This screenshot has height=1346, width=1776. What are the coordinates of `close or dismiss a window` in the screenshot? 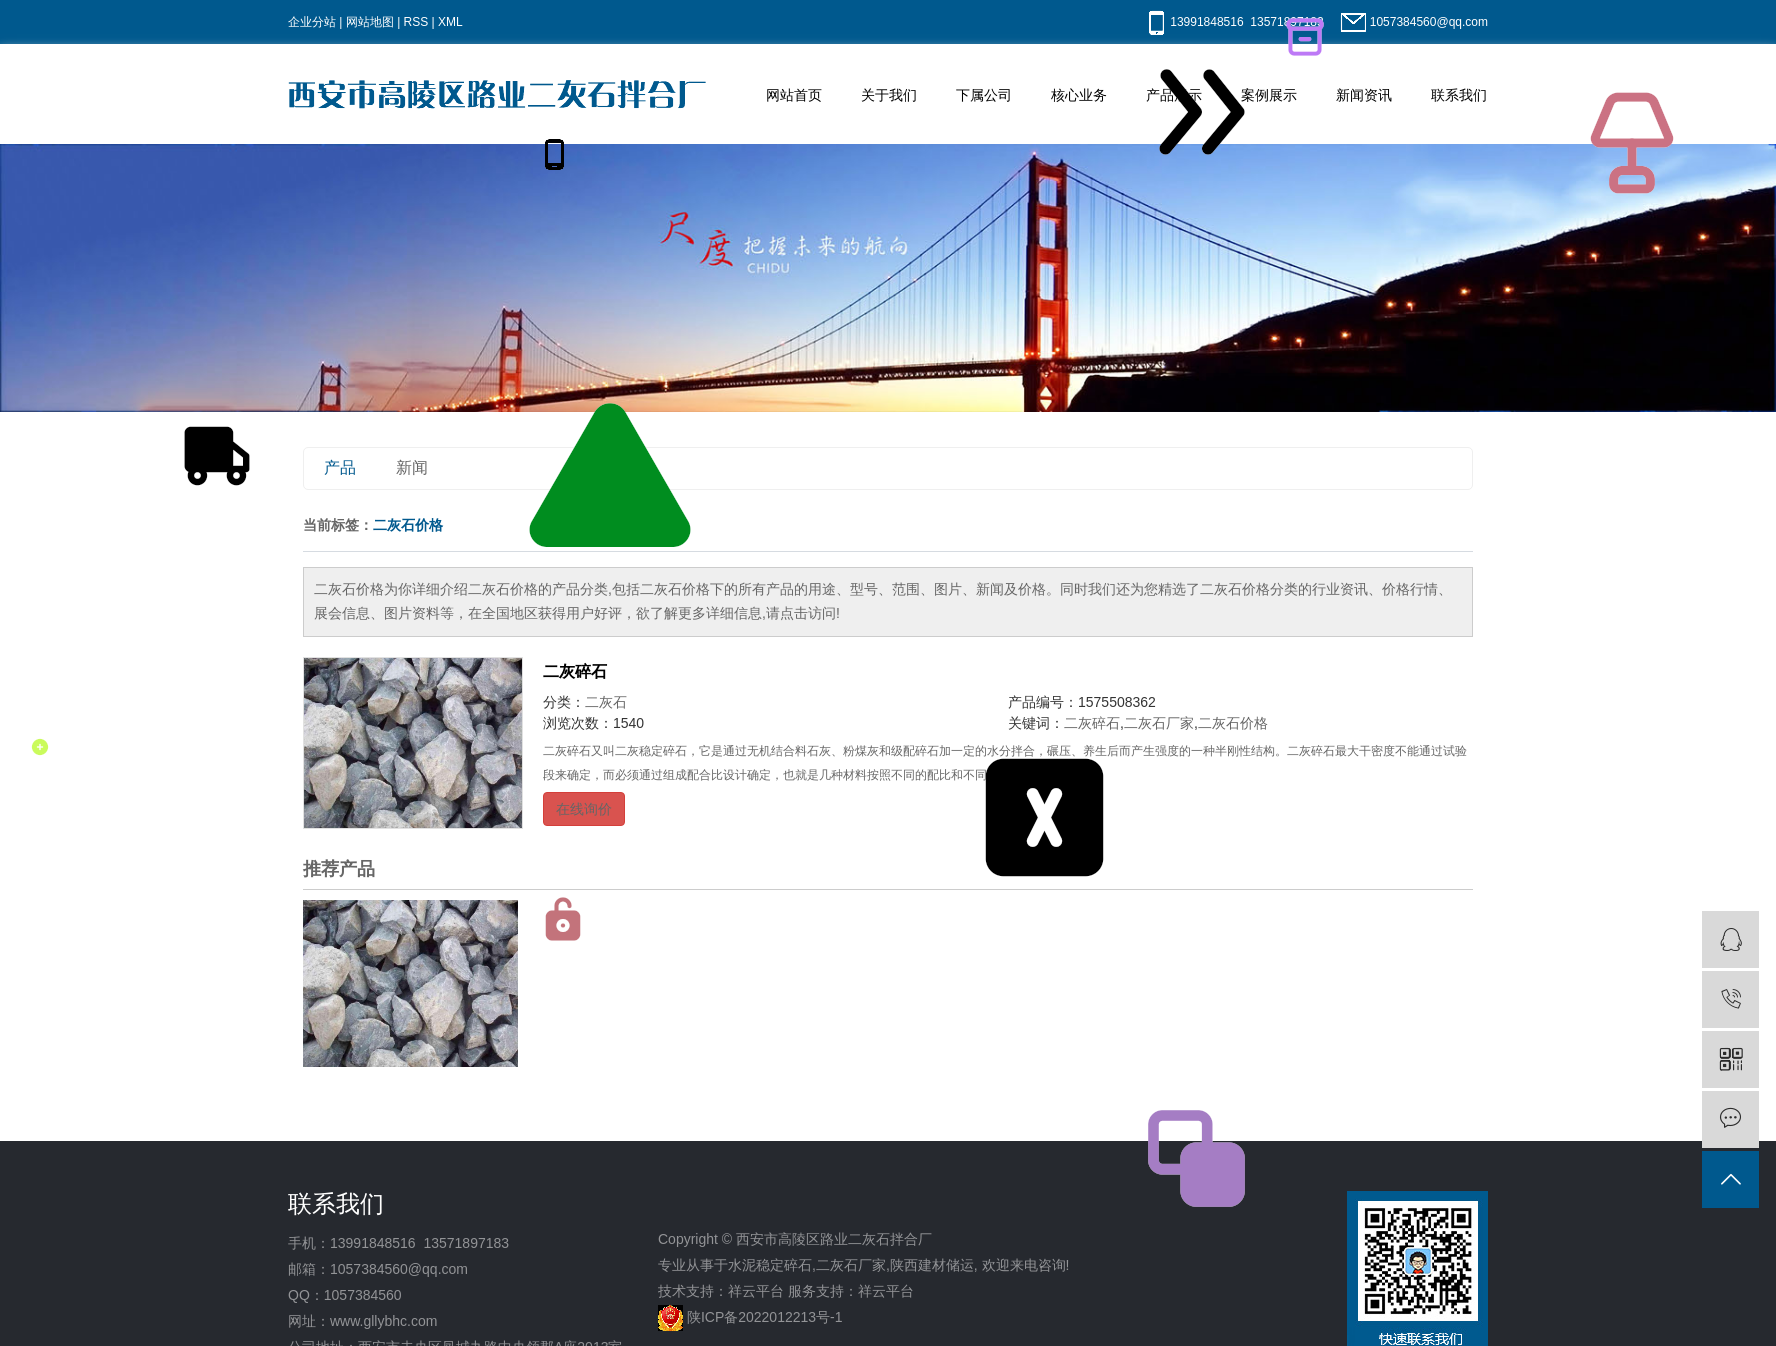 It's located at (1044, 817).